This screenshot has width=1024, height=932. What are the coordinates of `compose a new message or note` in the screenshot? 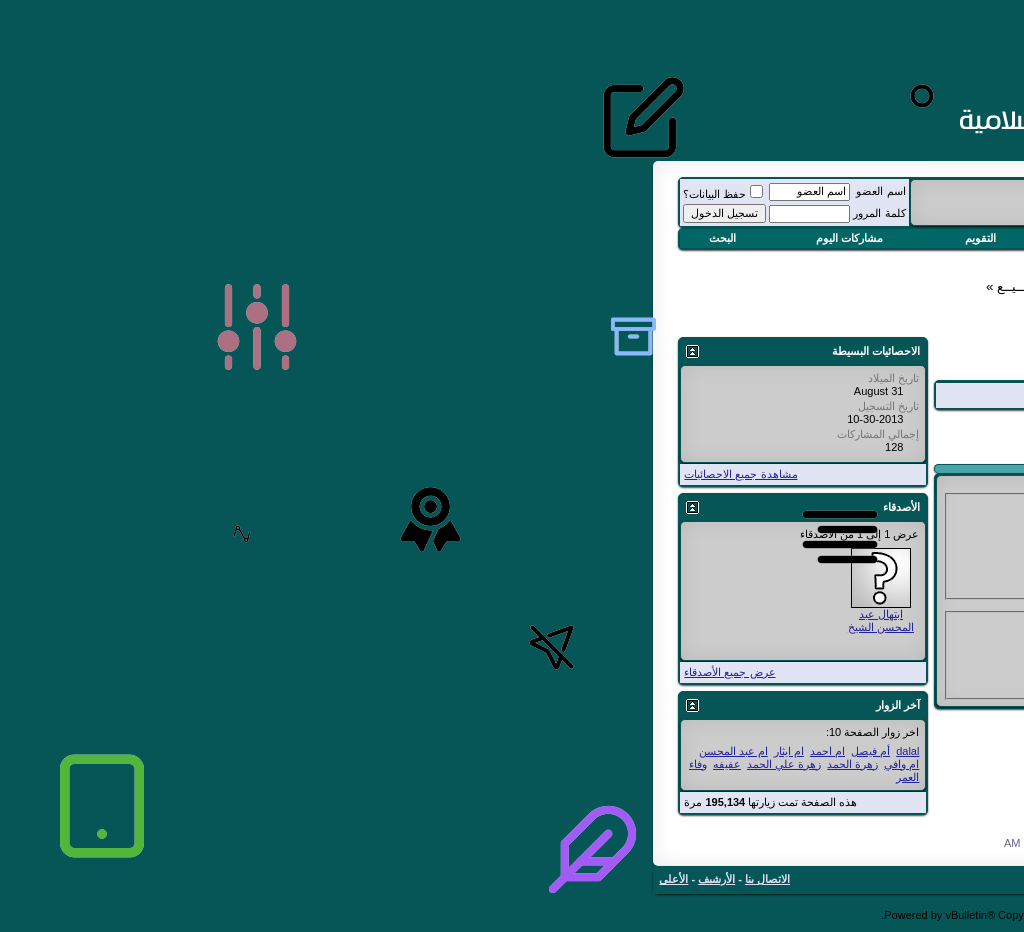 It's located at (592, 849).